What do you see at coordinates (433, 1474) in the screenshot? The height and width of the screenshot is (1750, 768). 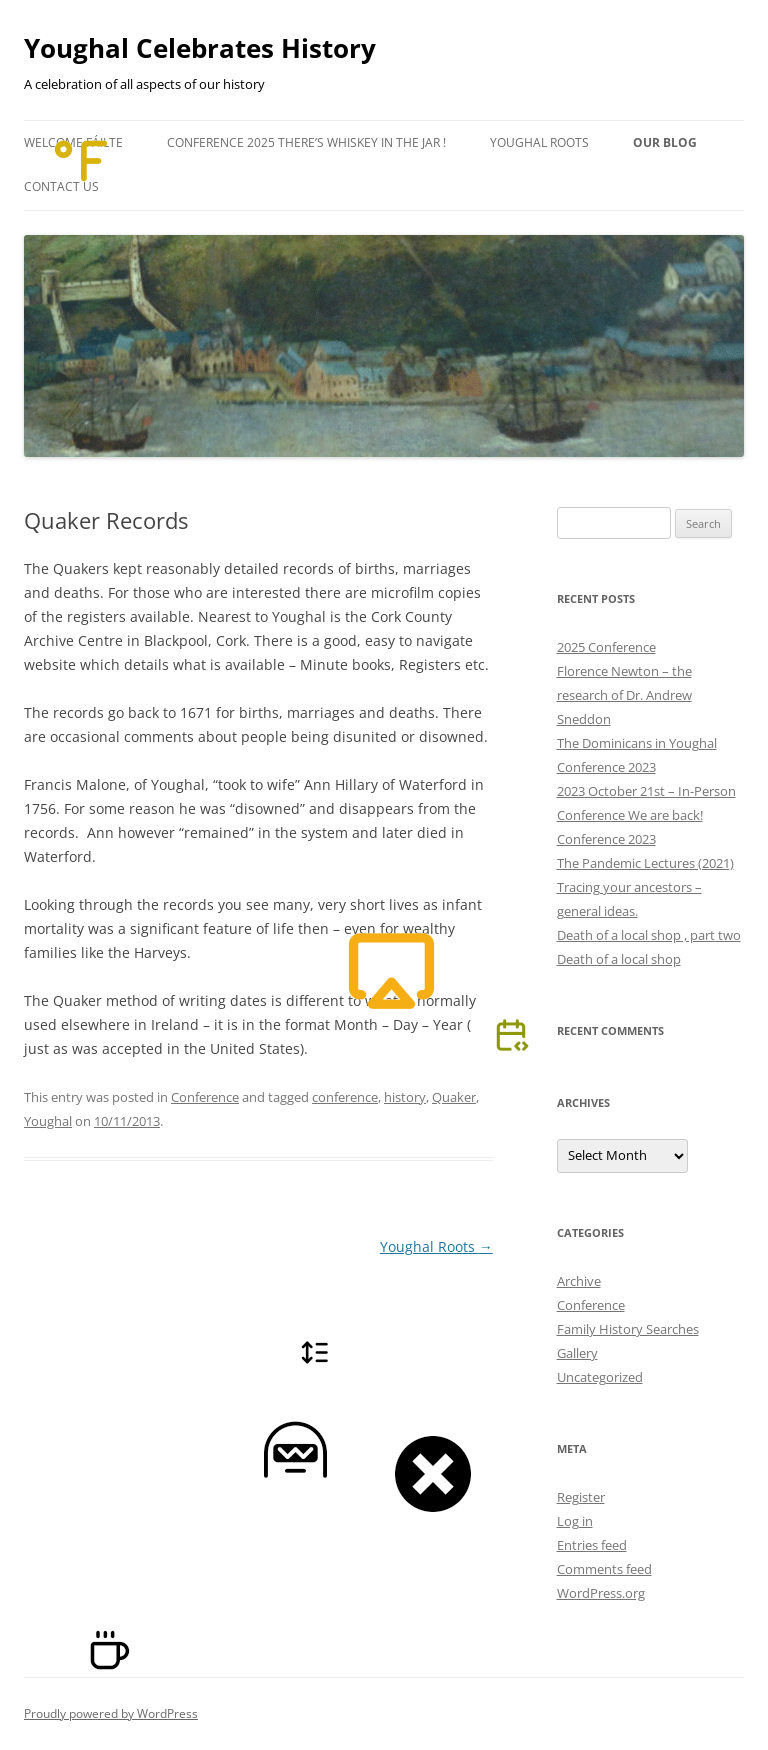 I see `close or dismiss a dialog` at bounding box center [433, 1474].